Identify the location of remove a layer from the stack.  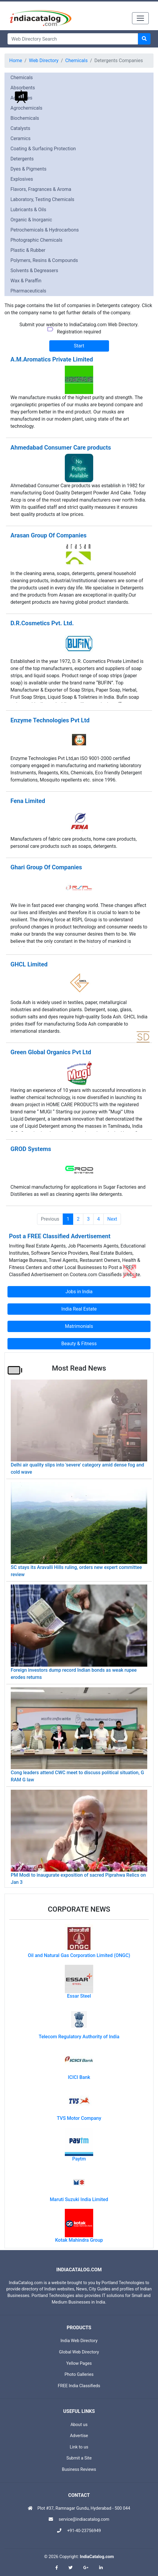
(54, 1730).